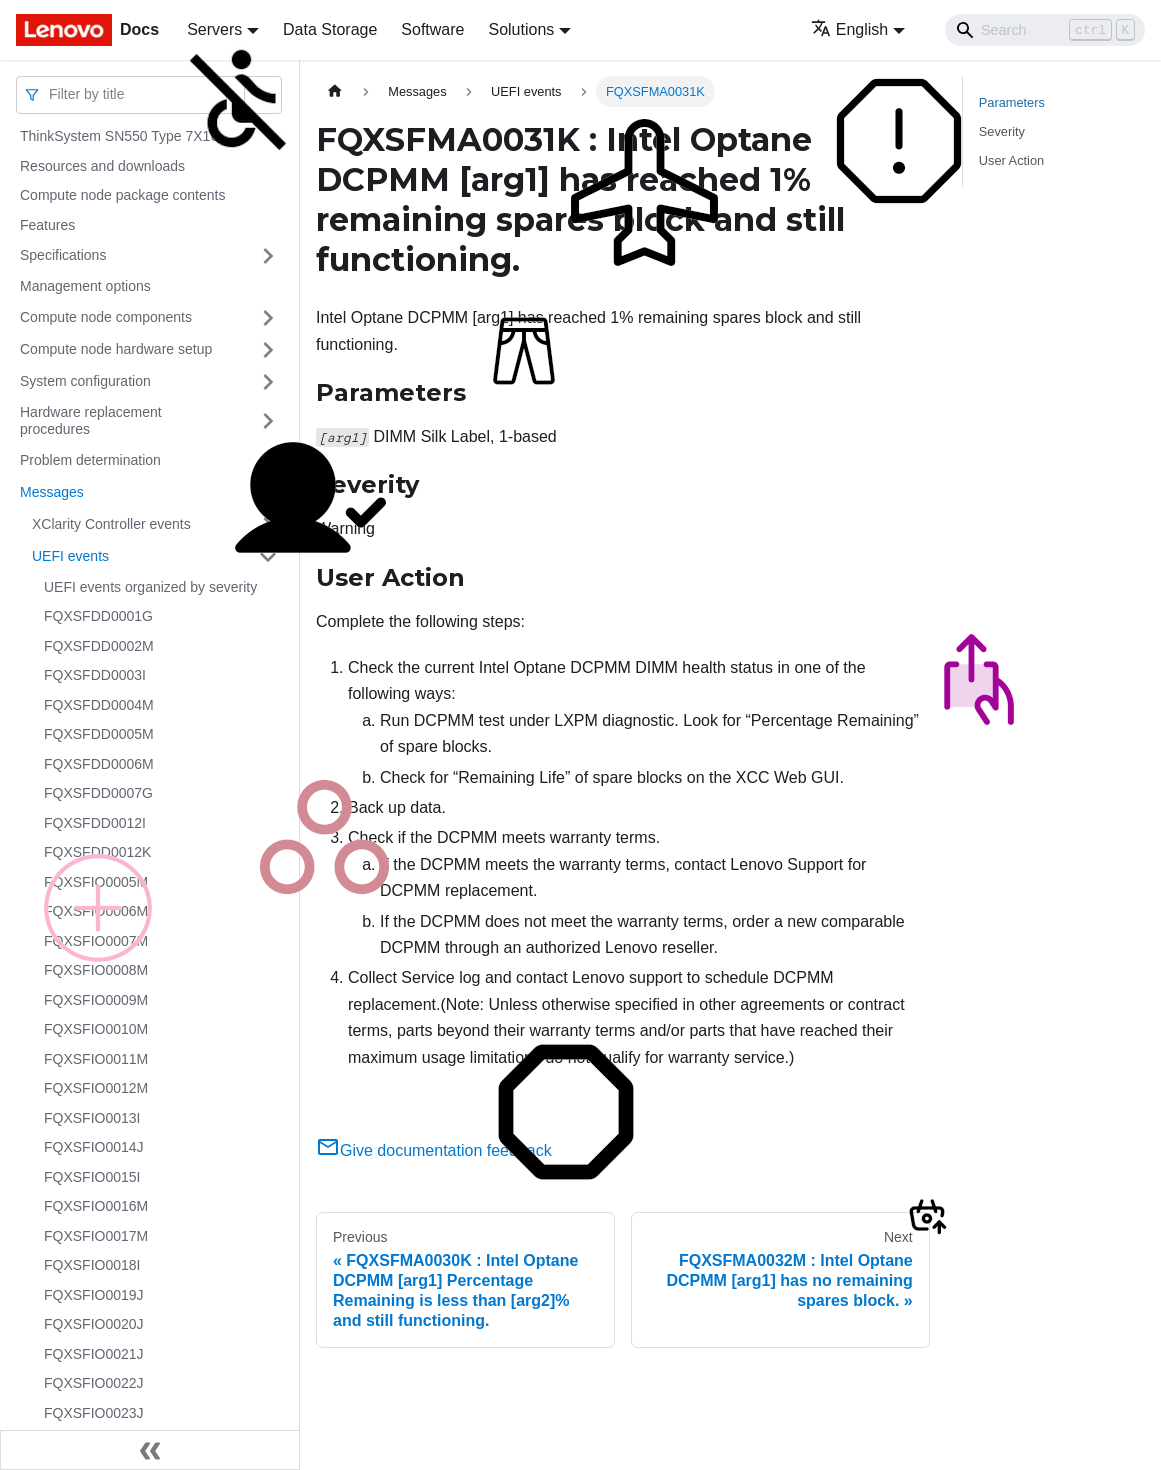 The height and width of the screenshot is (1470, 1161). What do you see at coordinates (241, 98) in the screenshot?
I see `indicates location or feature is not wheelchair accessible` at bounding box center [241, 98].